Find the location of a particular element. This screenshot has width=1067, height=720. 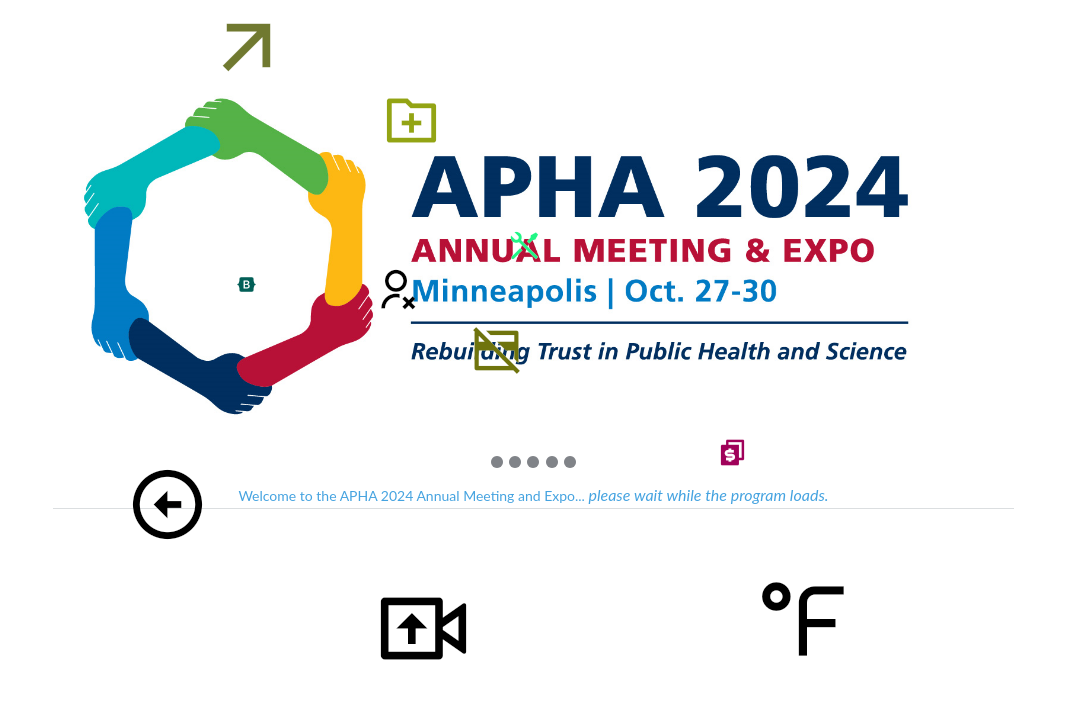

view currency or financial documents is located at coordinates (732, 452).